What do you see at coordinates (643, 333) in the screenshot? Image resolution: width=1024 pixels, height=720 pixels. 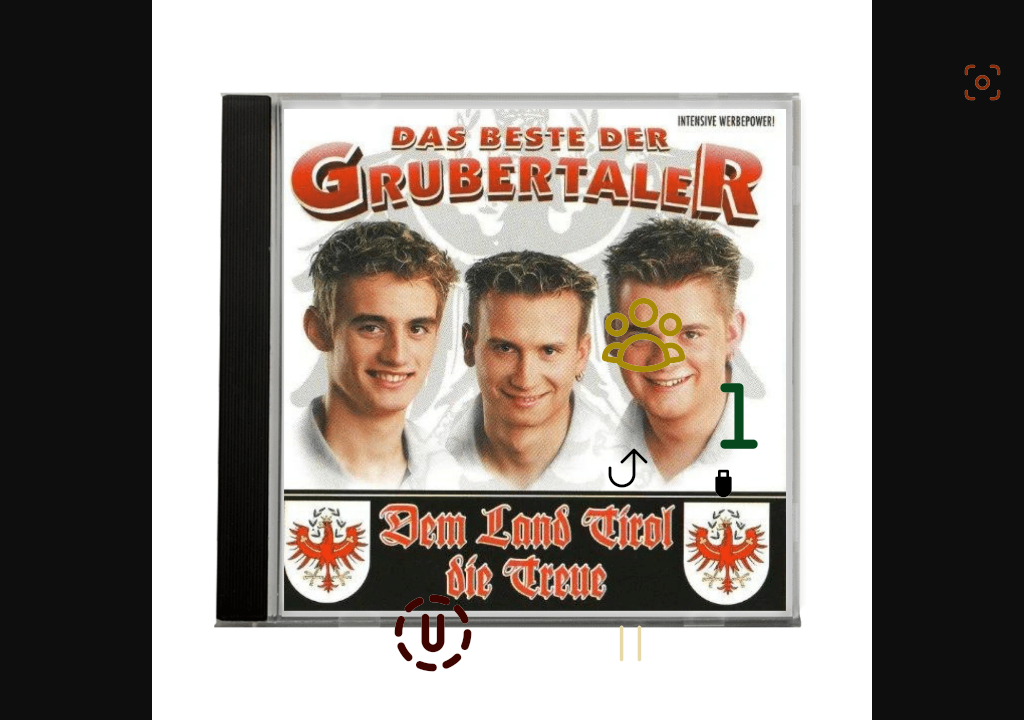 I see `view all team members` at bounding box center [643, 333].